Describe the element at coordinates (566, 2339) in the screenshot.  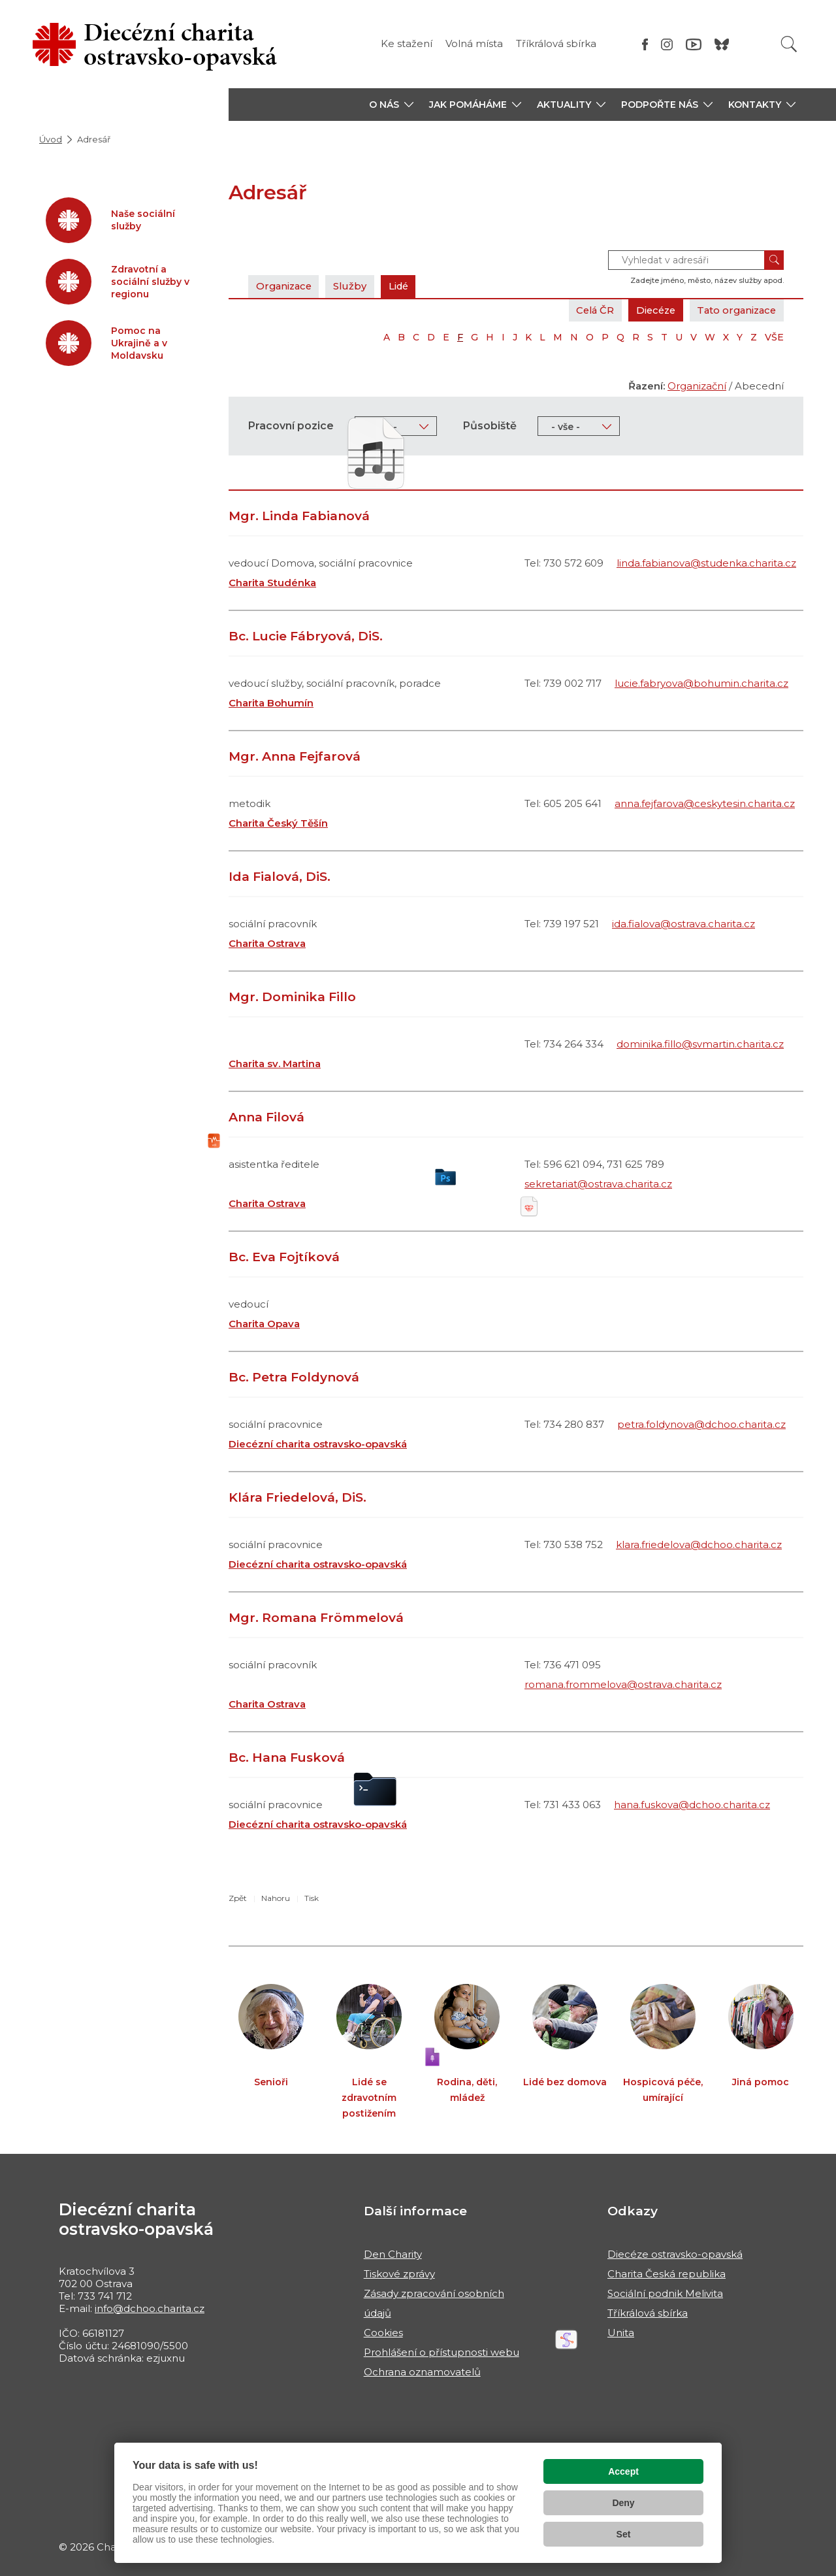
I see `compressed SVG image file` at that location.